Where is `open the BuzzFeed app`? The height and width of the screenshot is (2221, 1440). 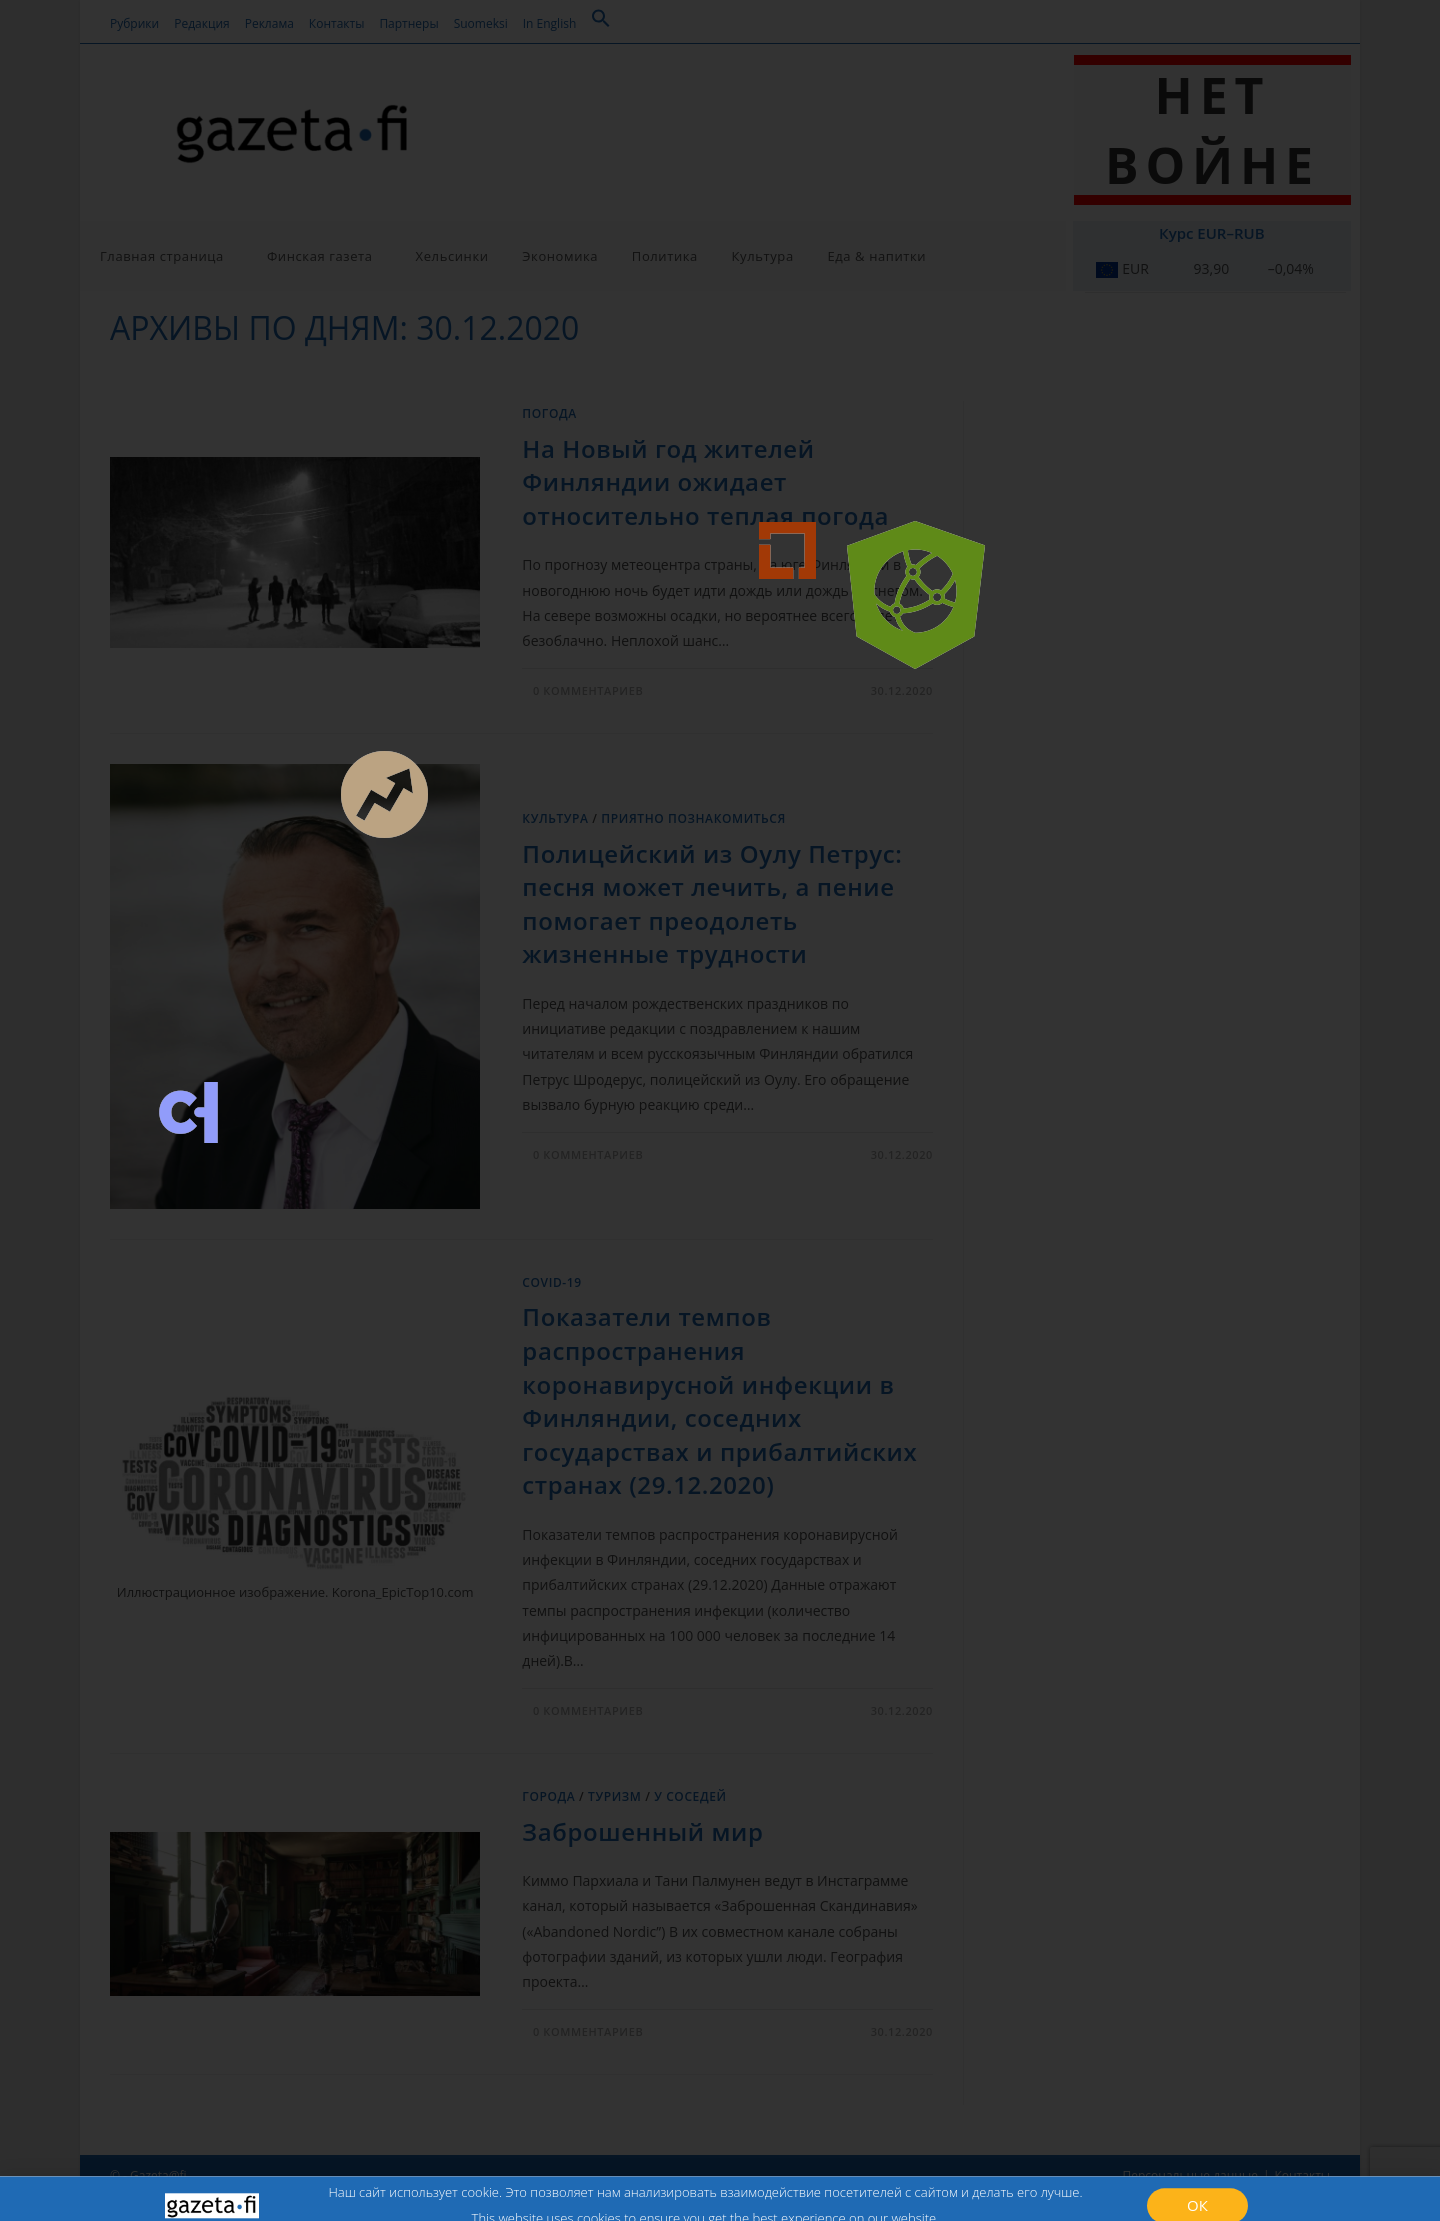 open the BuzzFeed app is located at coordinates (384, 794).